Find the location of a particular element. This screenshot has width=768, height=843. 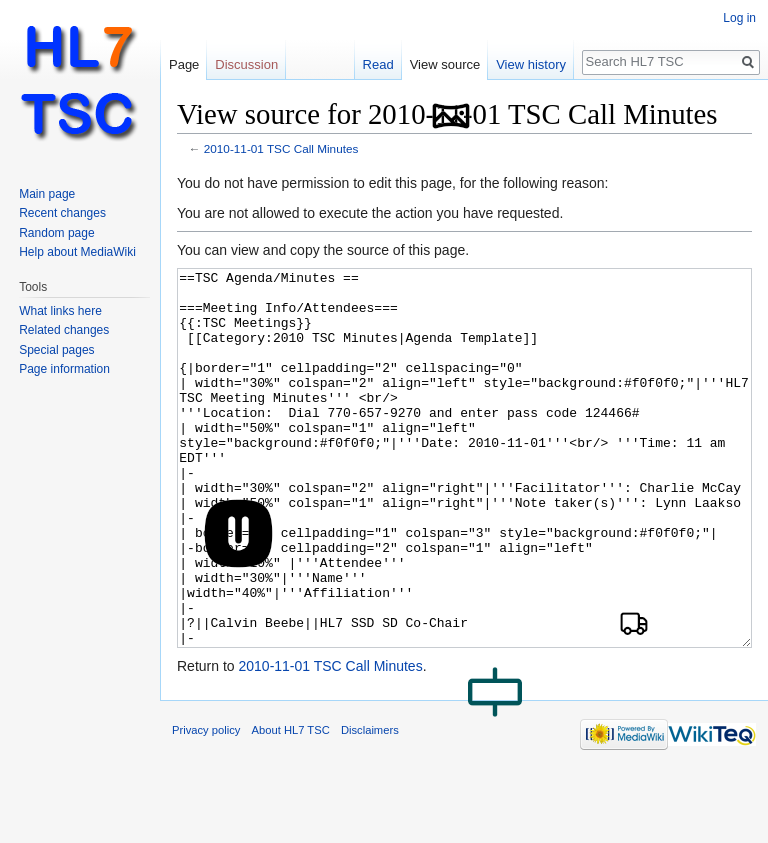

center align element horizontally is located at coordinates (495, 692).